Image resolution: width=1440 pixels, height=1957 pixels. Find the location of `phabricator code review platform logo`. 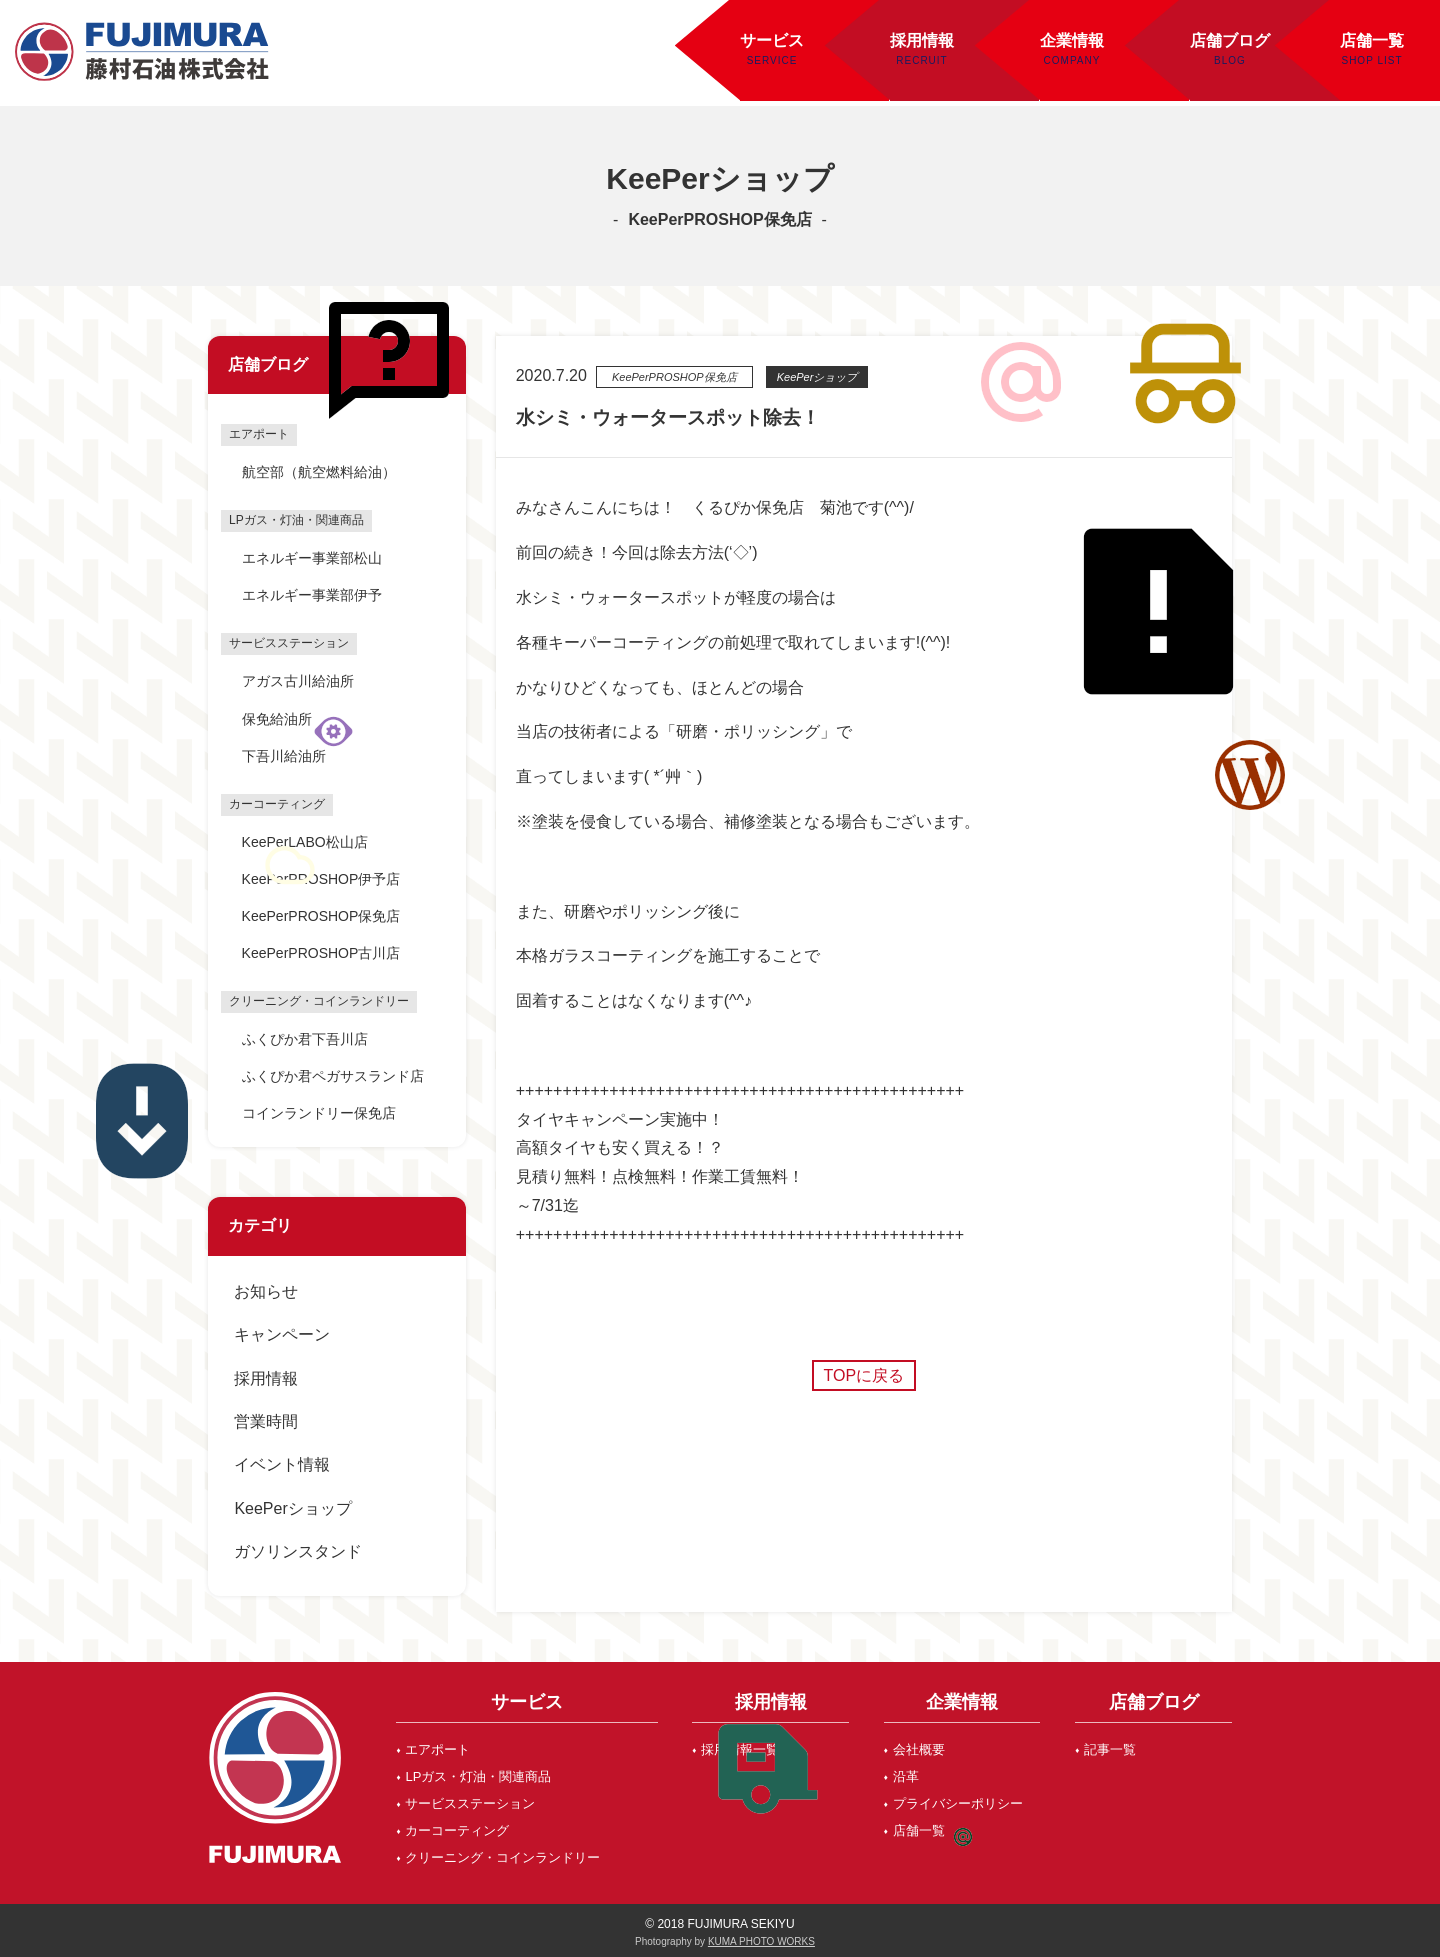

phabricator code review platform logo is located at coordinates (333, 731).